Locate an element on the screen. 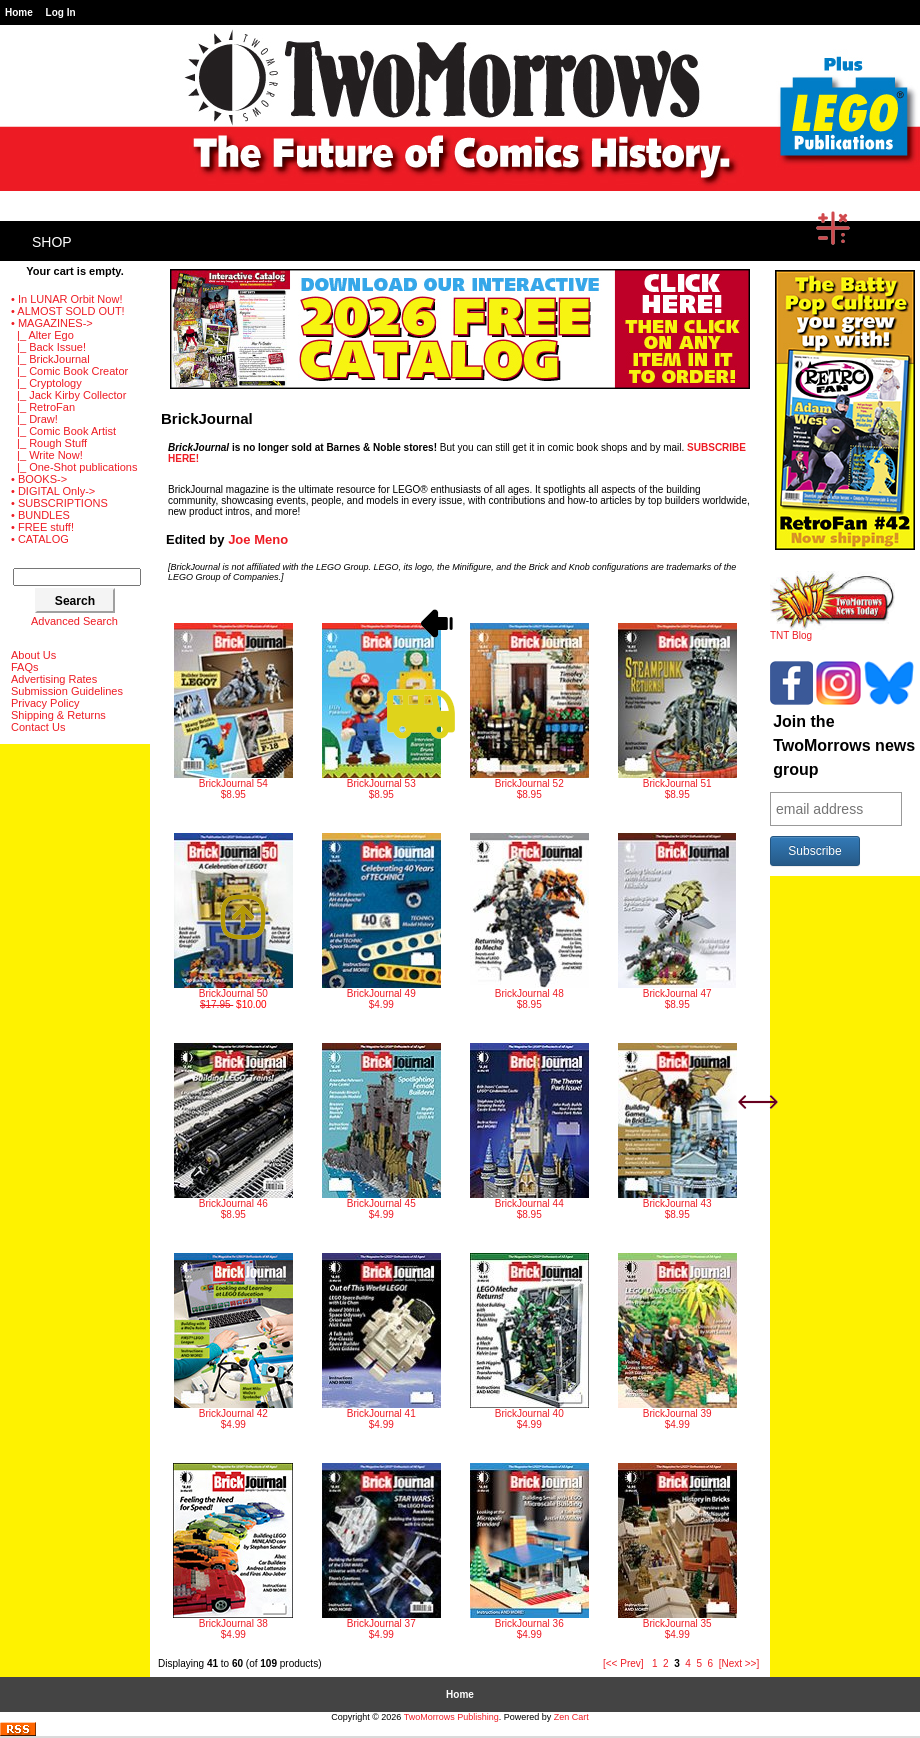 The width and height of the screenshot is (920, 1738). upload a file or document is located at coordinates (243, 917).